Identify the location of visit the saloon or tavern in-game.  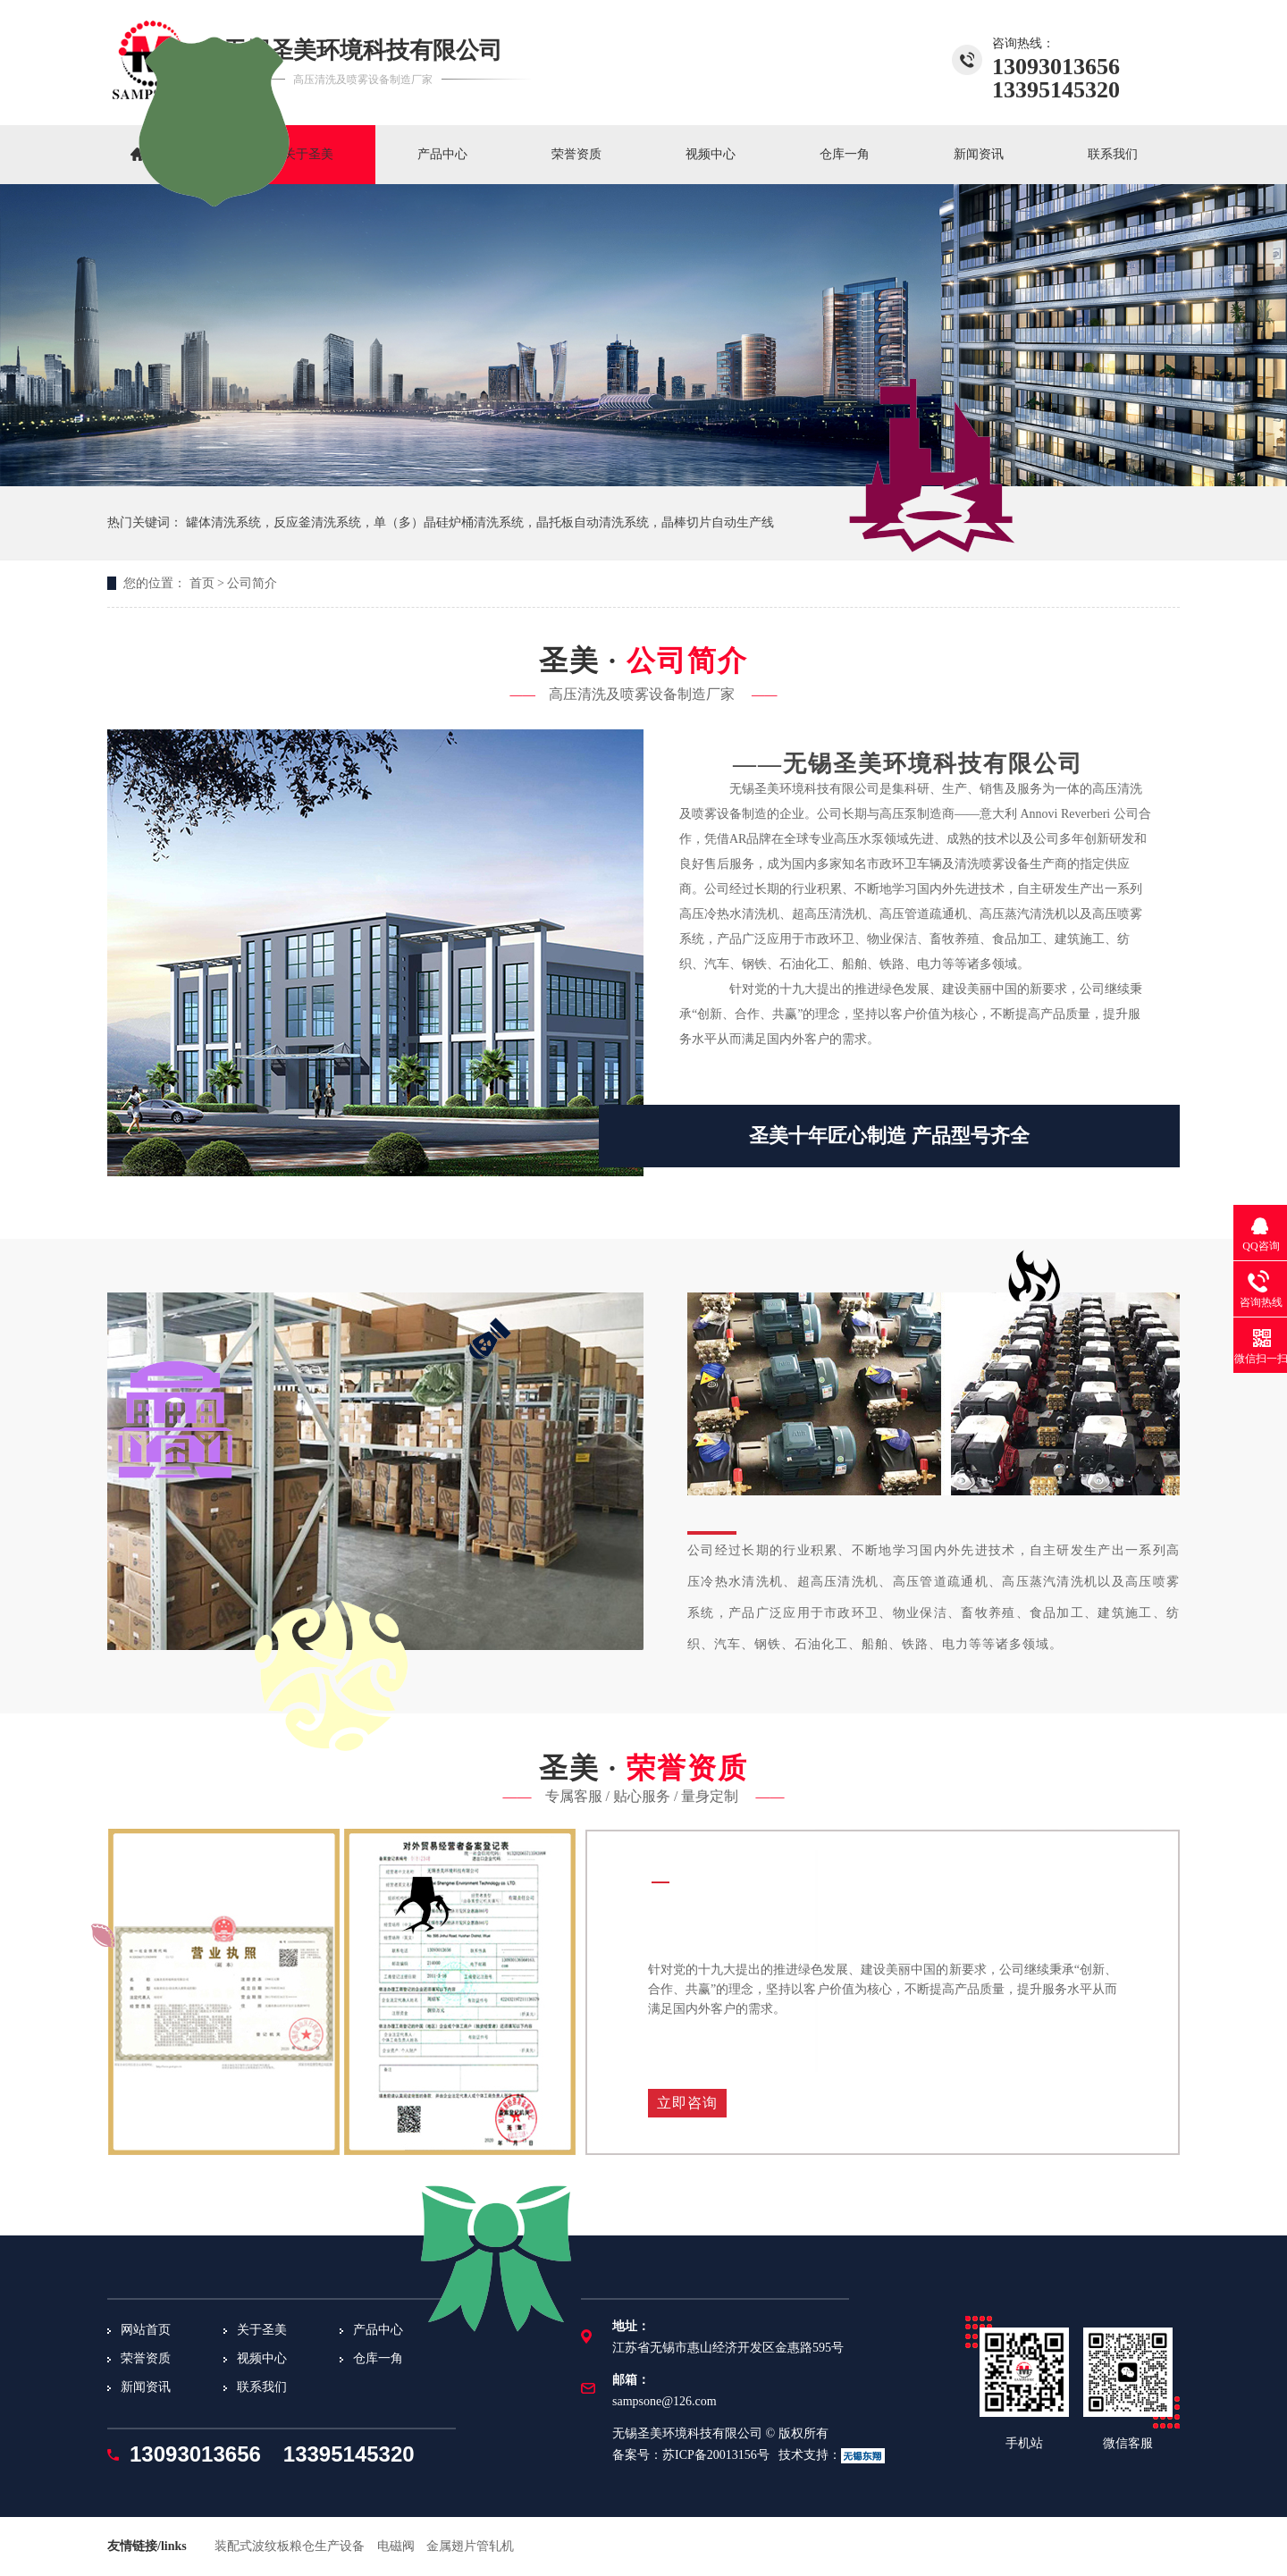
(175, 1419).